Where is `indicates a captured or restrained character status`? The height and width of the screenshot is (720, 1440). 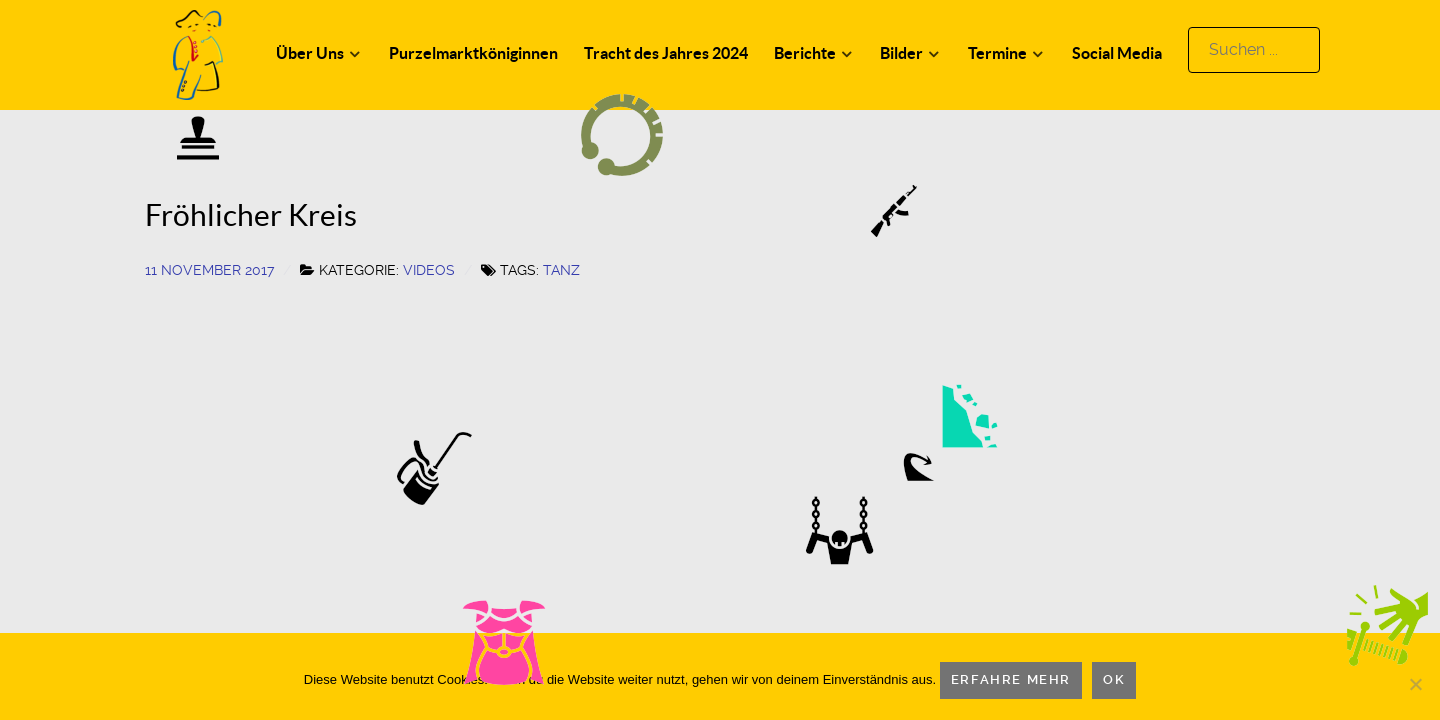
indicates a captured or restrained character status is located at coordinates (839, 530).